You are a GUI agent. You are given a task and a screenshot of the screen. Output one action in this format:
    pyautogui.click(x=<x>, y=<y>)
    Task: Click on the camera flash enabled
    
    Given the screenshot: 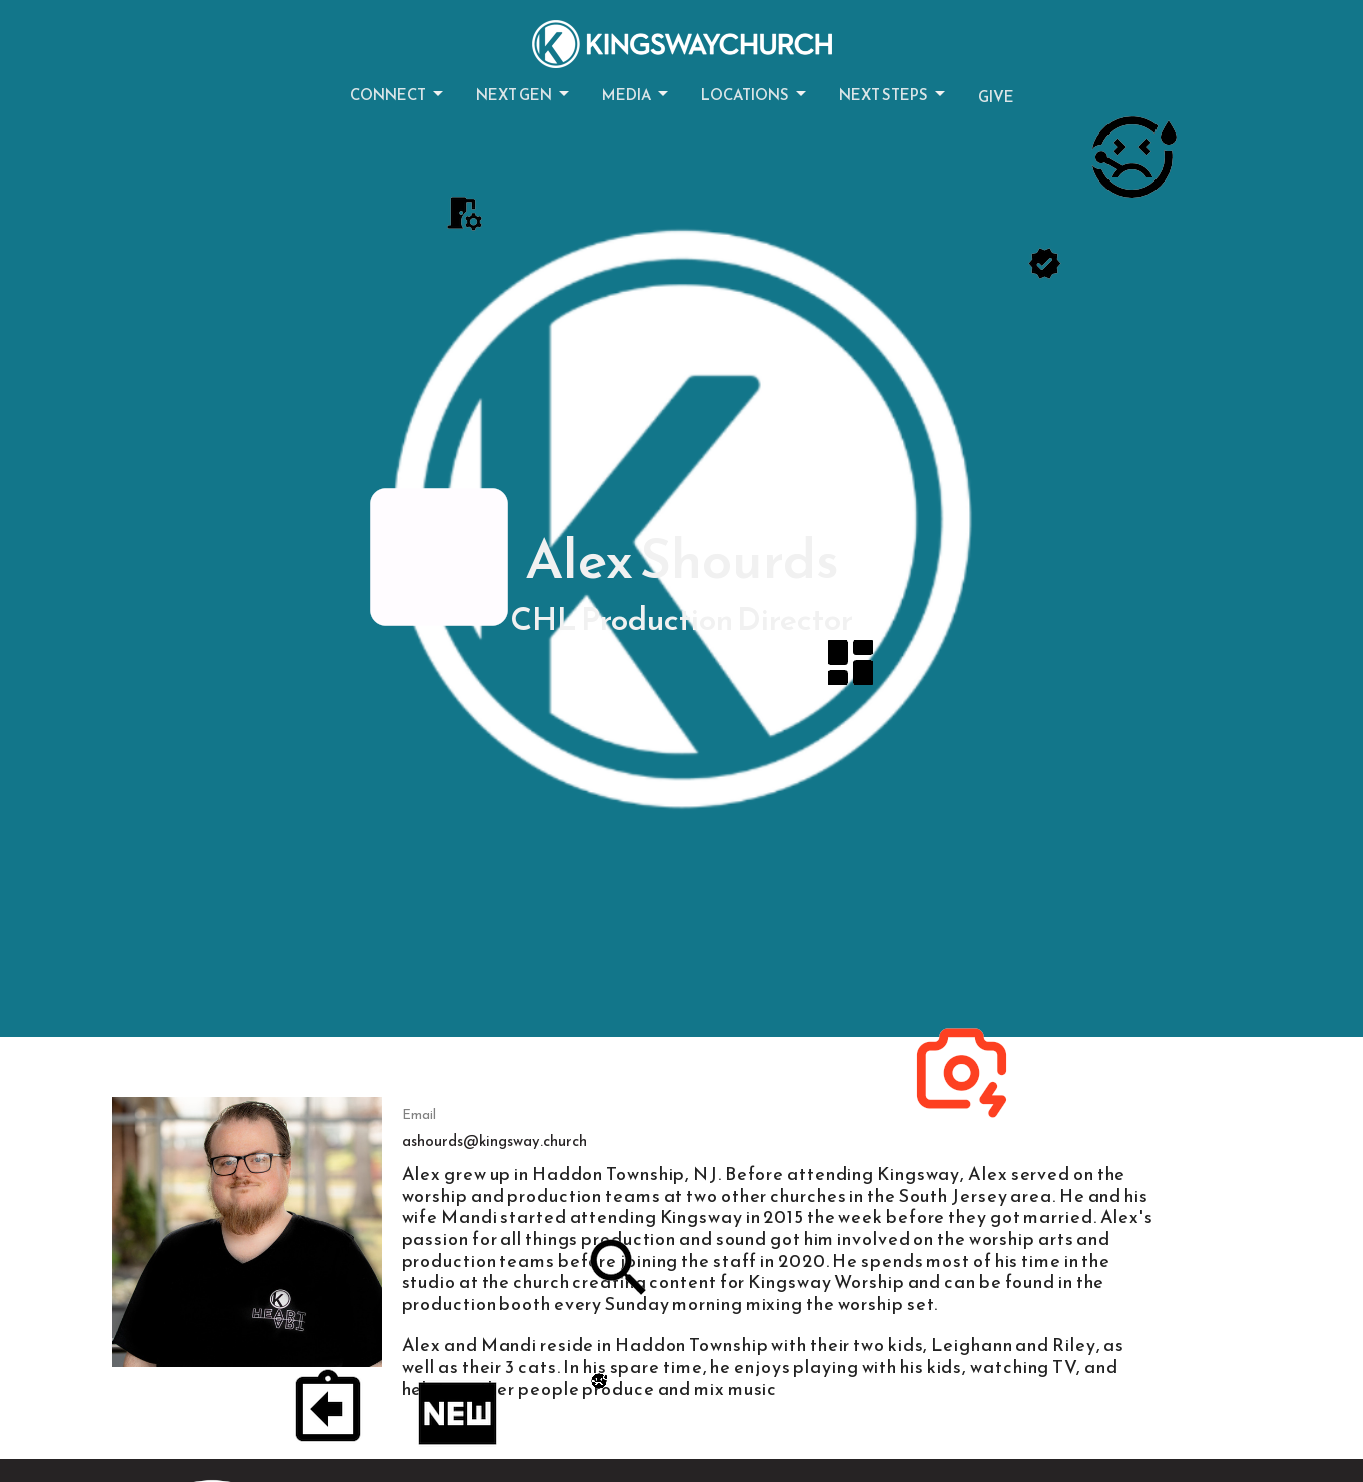 What is the action you would take?
    pyautogui.click(x=961, y=1068)
    